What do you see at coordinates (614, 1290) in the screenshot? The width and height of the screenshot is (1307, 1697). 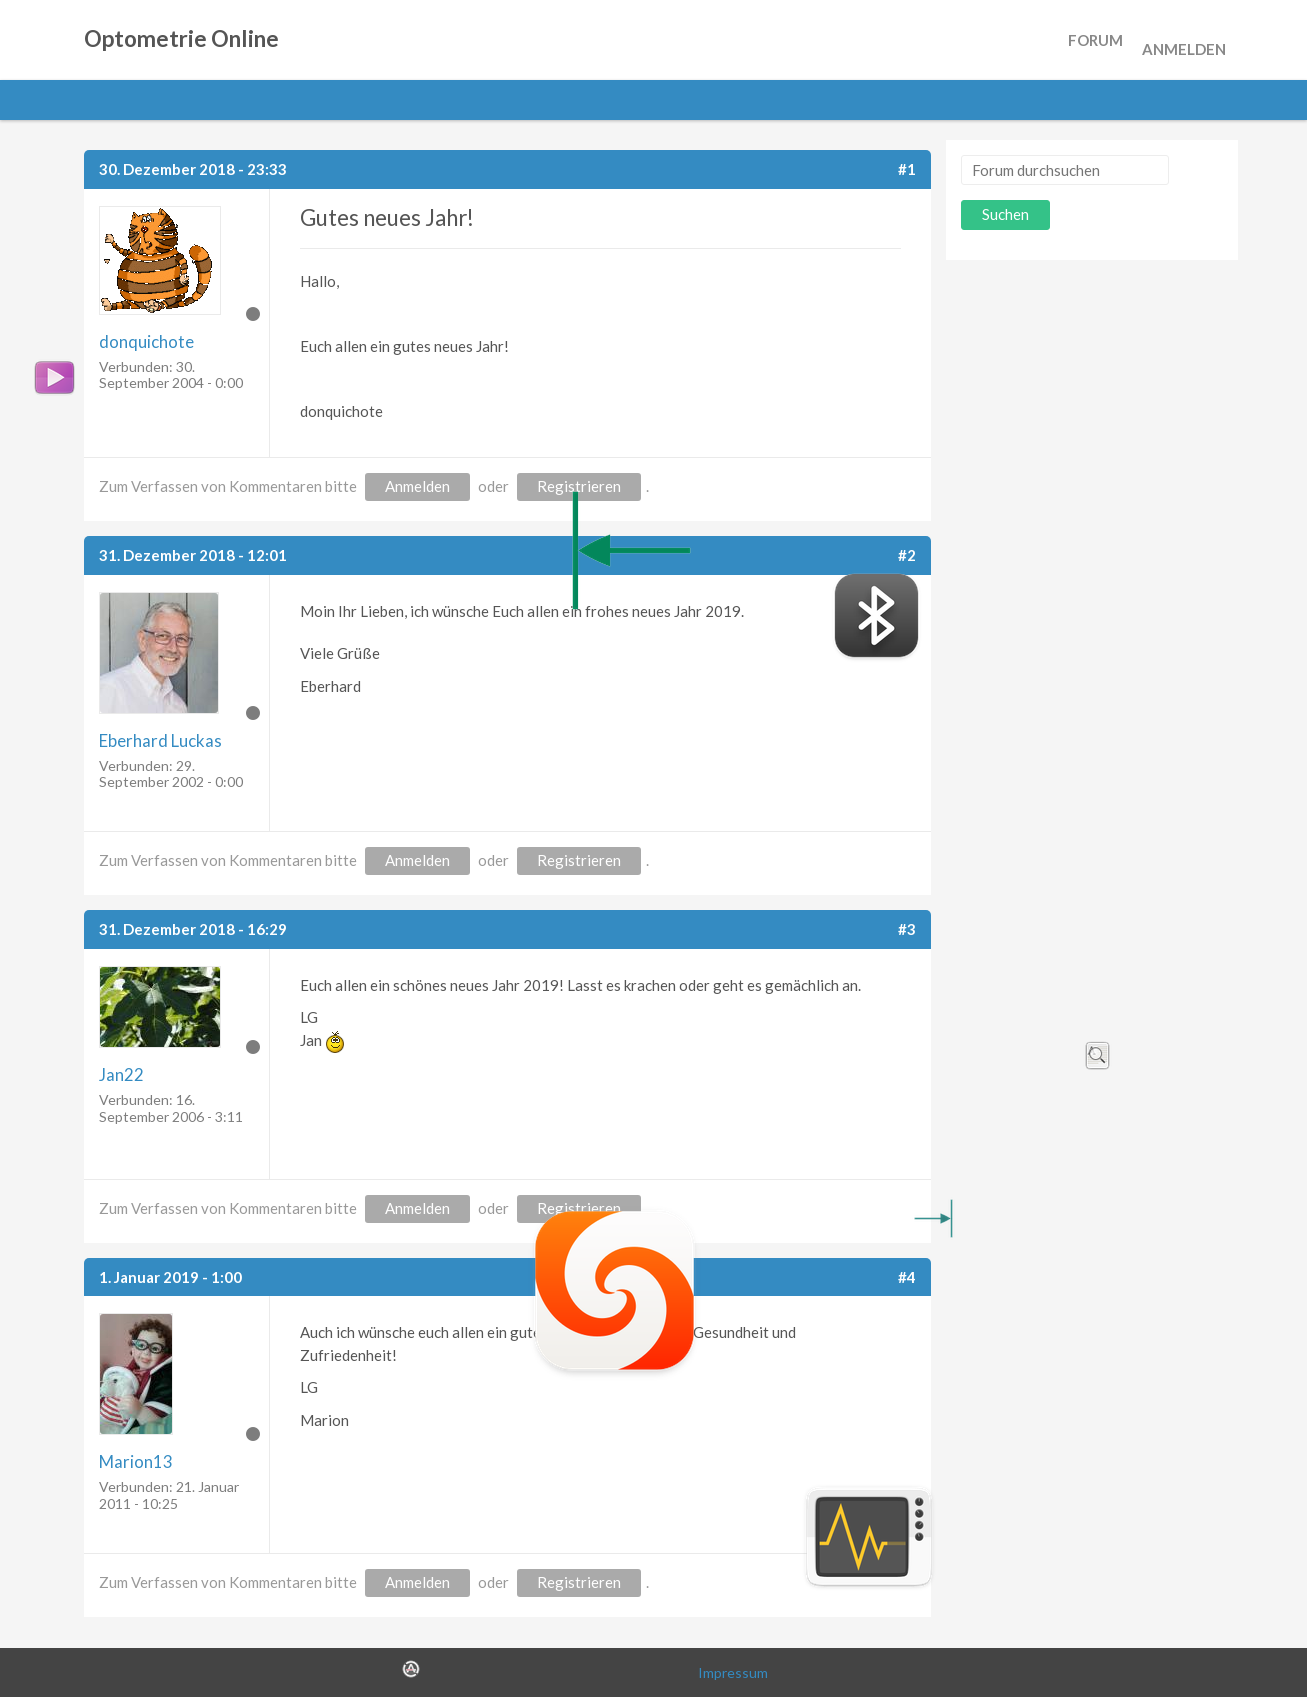 I see `open meld file comparison tool` at bounding box center [614, 1290].